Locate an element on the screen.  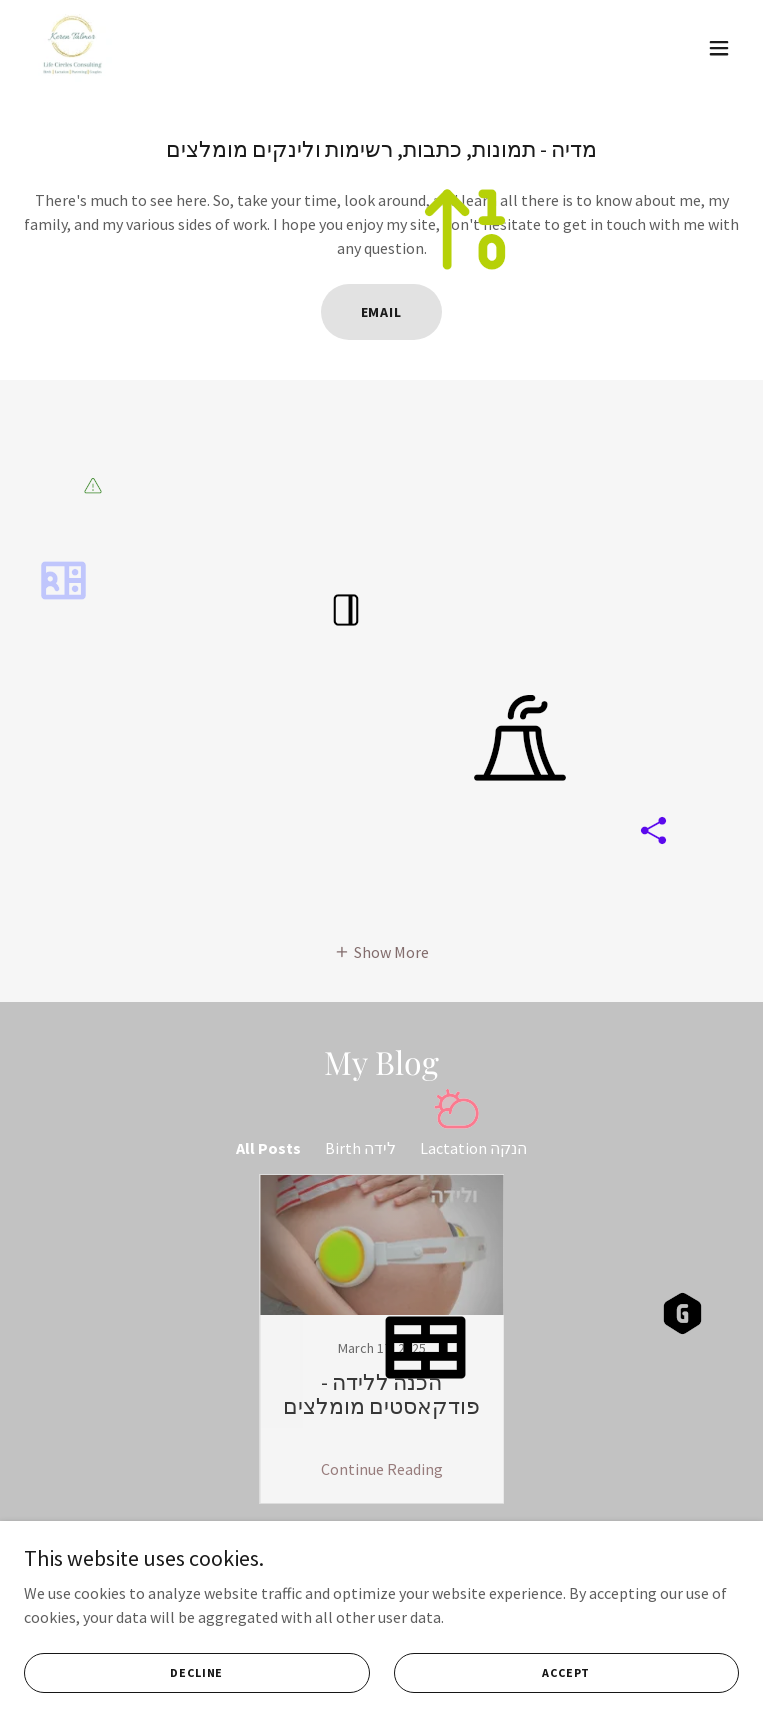
view or manage wall layout is located at coordinates (425, 1347).